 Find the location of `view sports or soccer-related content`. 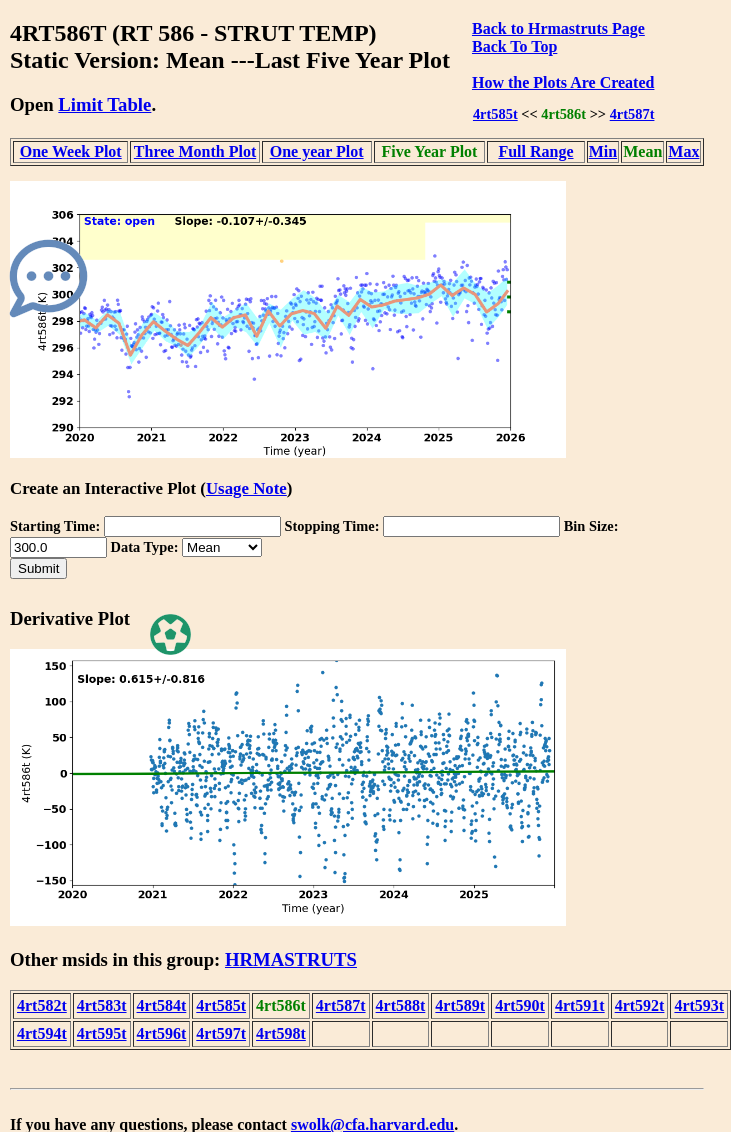

view sports or soccer-related content is located at coordinates (170, 634).